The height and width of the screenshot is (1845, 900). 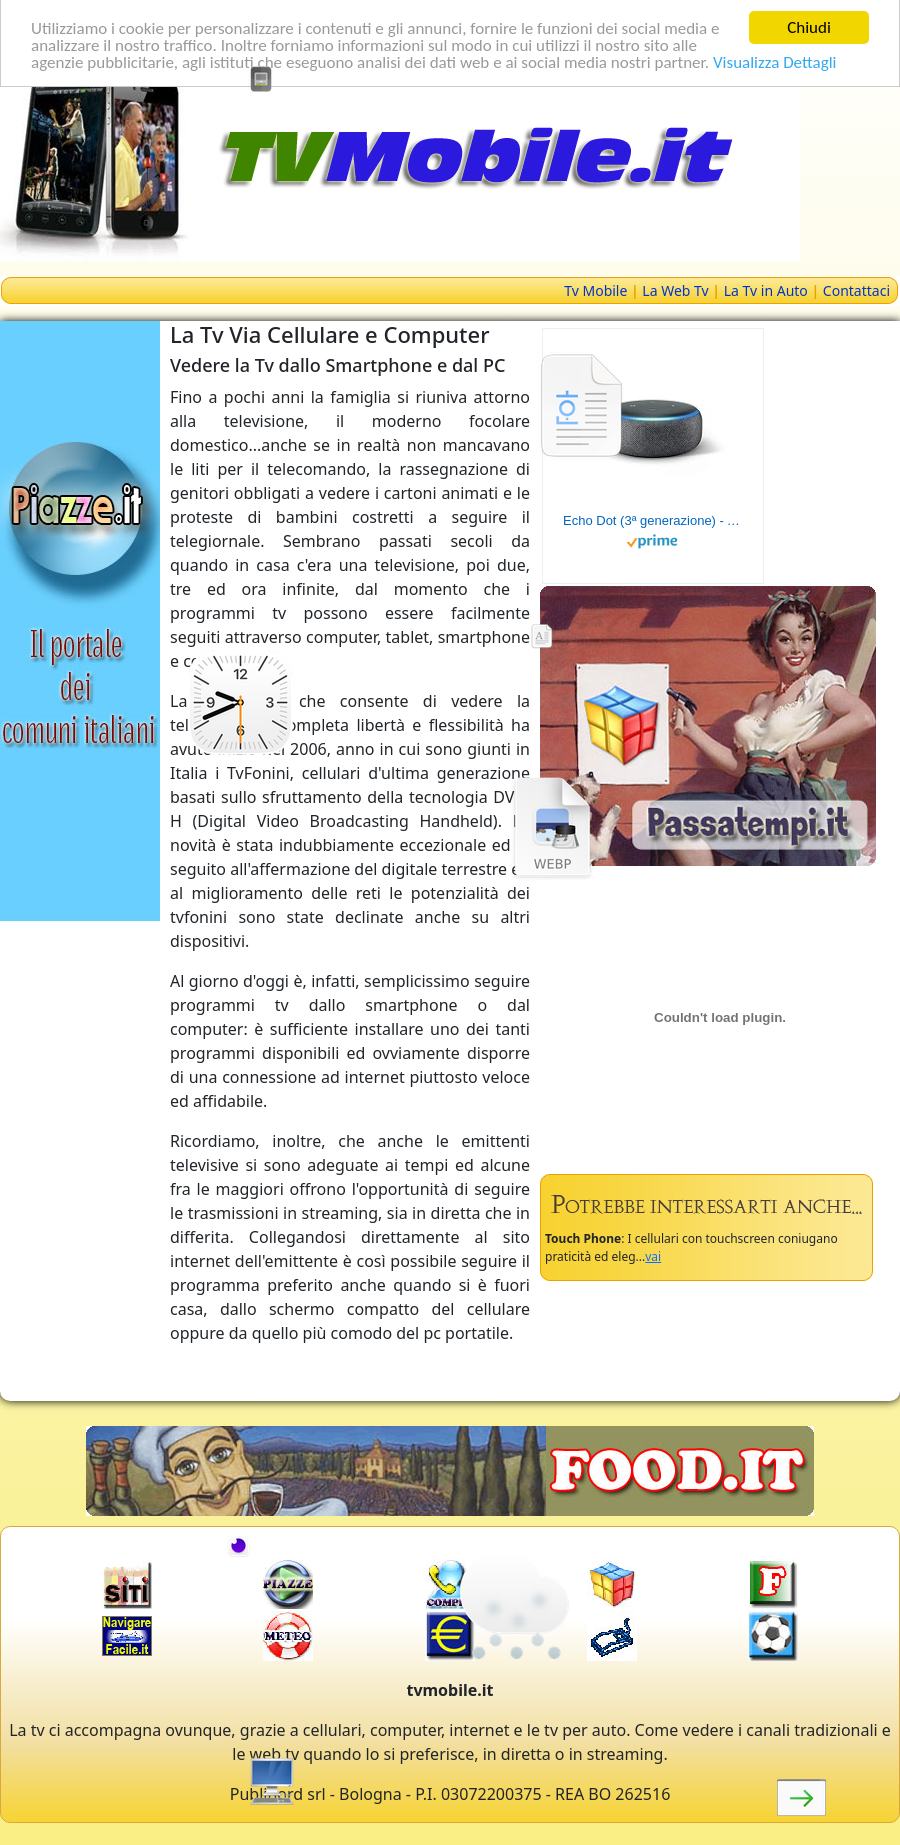 I want to click on indicates snowy weather conditions, so click(x=514, y=1604).